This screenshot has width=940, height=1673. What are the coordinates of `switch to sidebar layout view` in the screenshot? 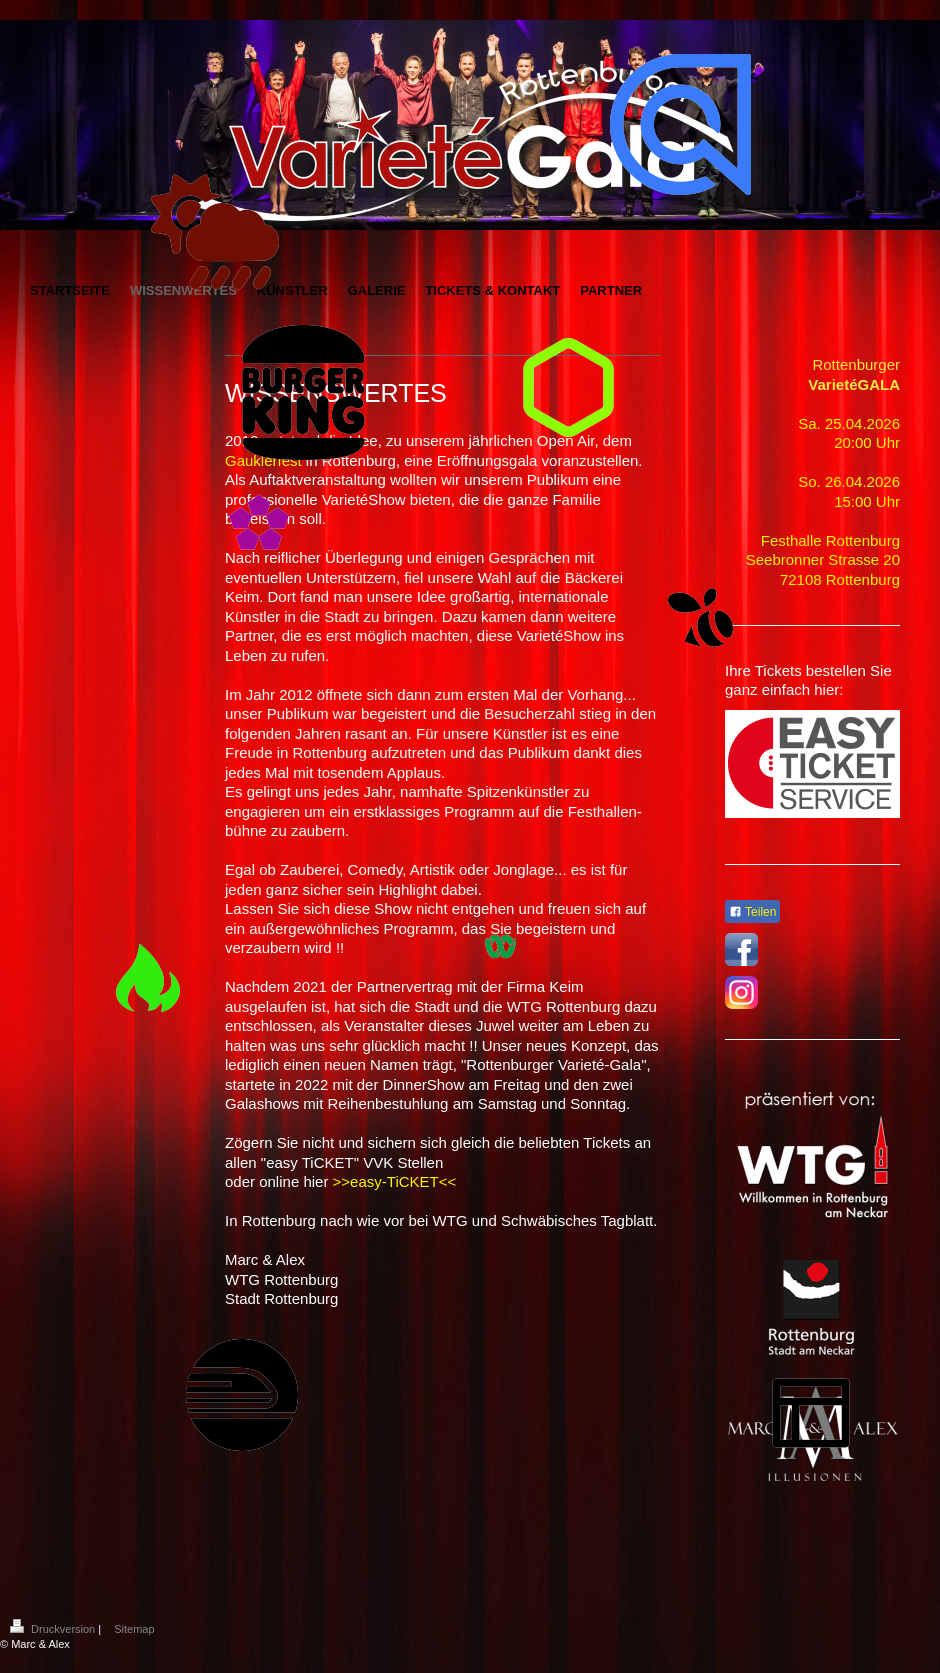 It's located at (811, 1413).